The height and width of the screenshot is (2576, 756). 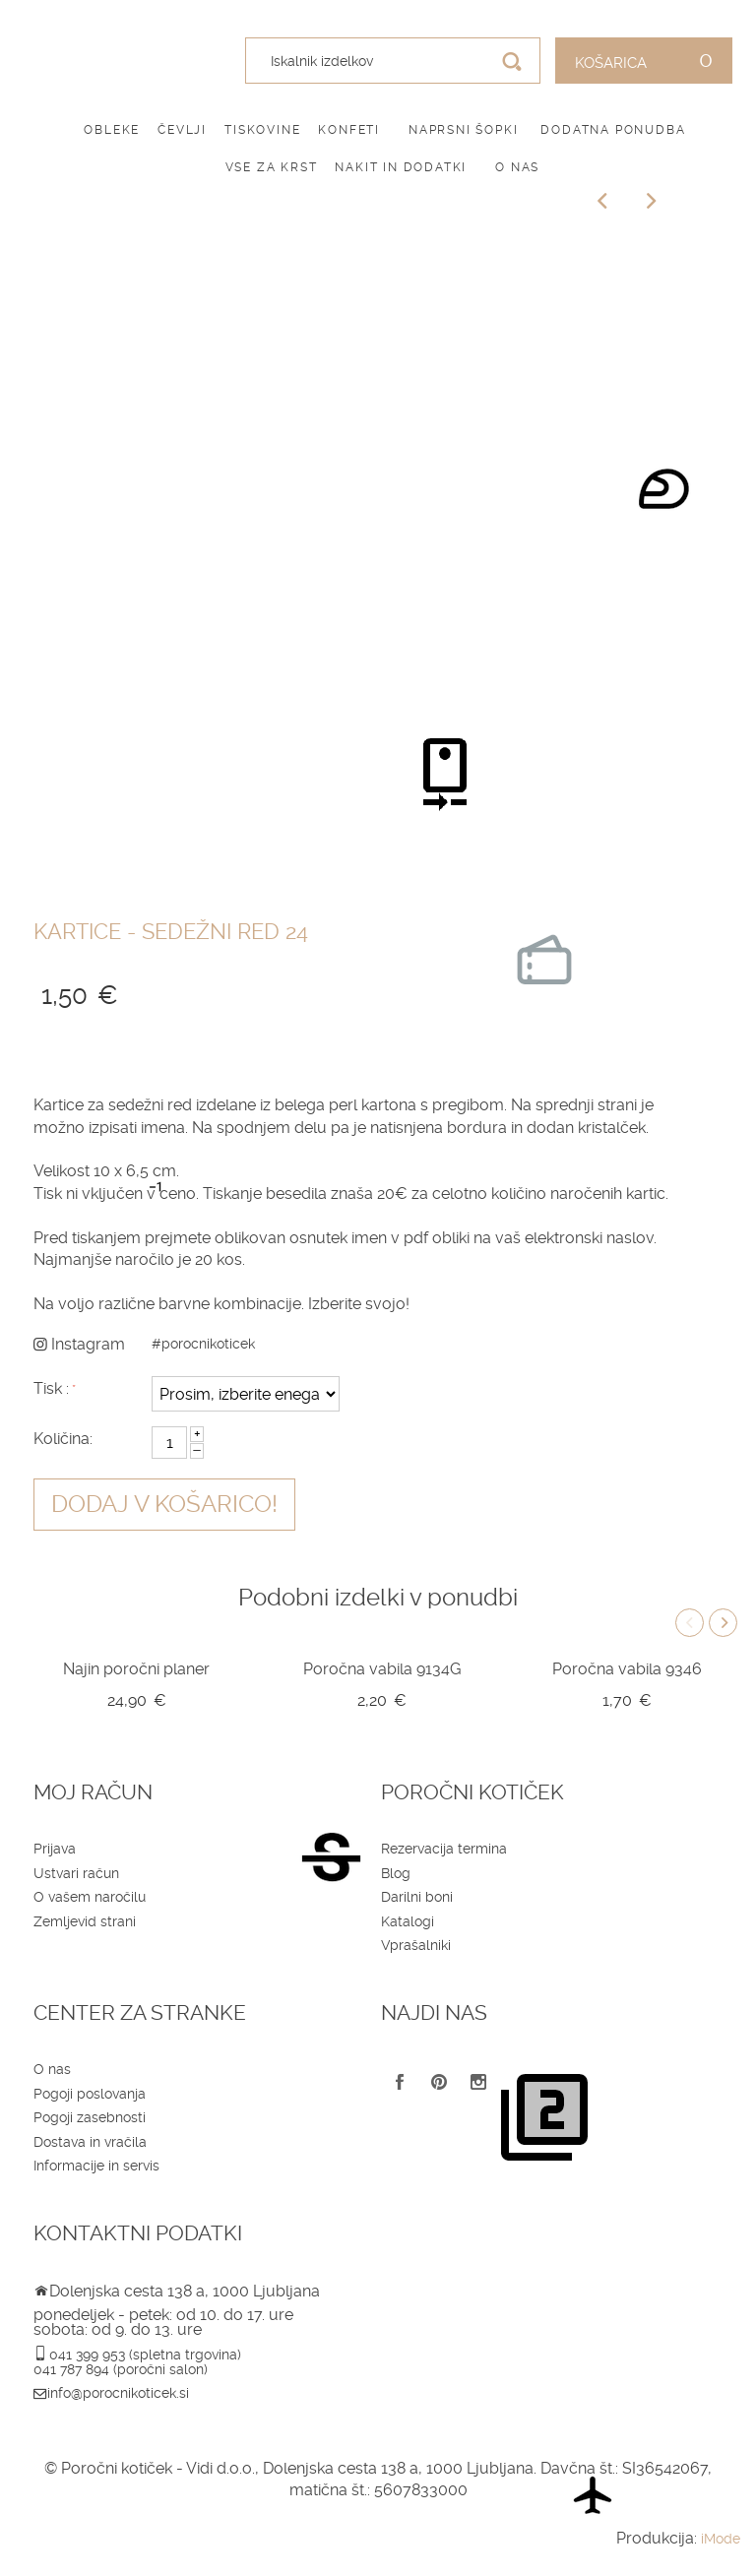 What do you see at coordinates (593, 2495) in the screenshot?
I see `enable airplane mode` at bounding box center [593, 2495].